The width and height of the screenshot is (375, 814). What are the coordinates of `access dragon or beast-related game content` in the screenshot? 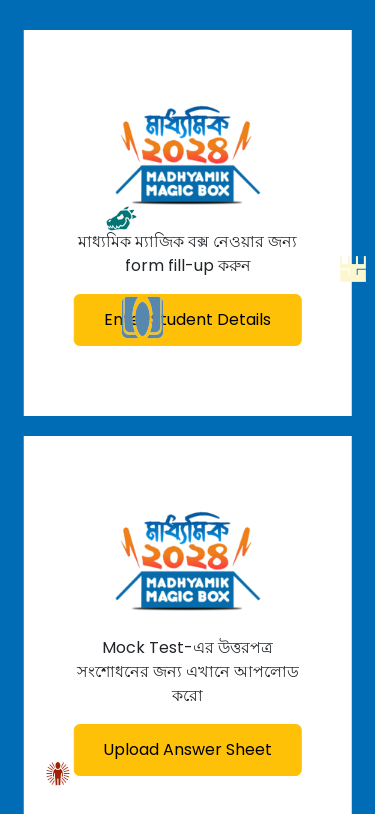 It's located at (121, 218).